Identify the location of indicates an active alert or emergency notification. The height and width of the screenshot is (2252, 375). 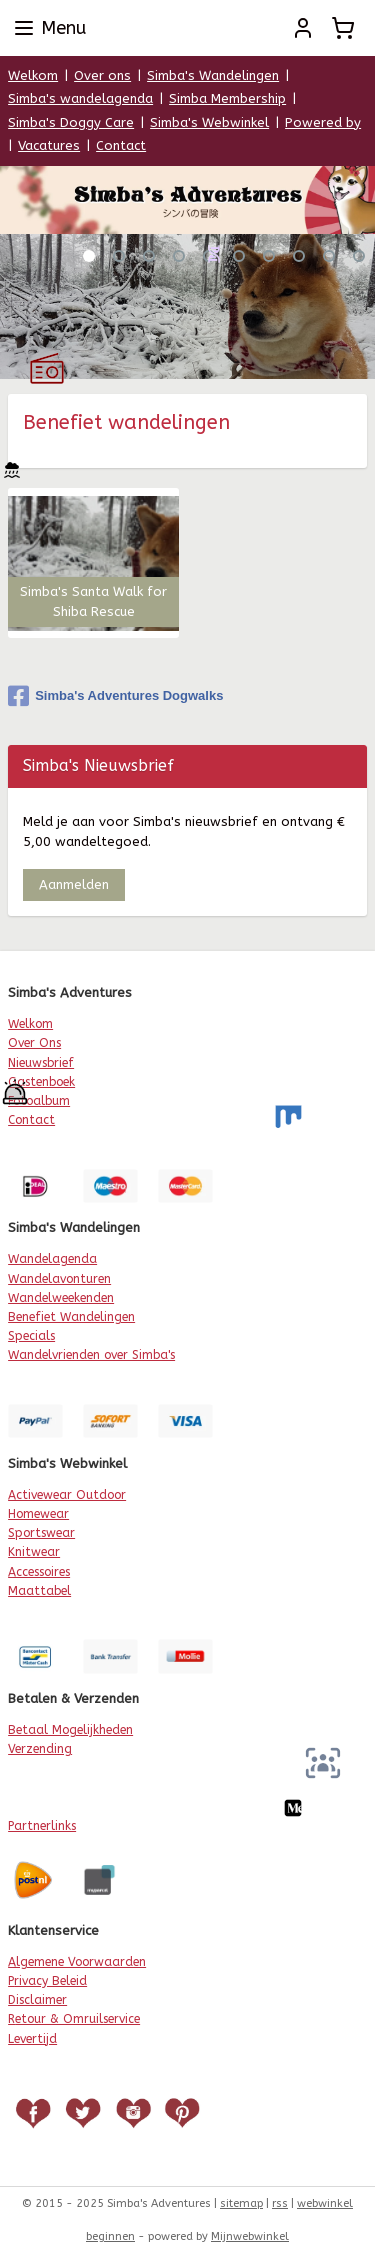
(15, 1094).